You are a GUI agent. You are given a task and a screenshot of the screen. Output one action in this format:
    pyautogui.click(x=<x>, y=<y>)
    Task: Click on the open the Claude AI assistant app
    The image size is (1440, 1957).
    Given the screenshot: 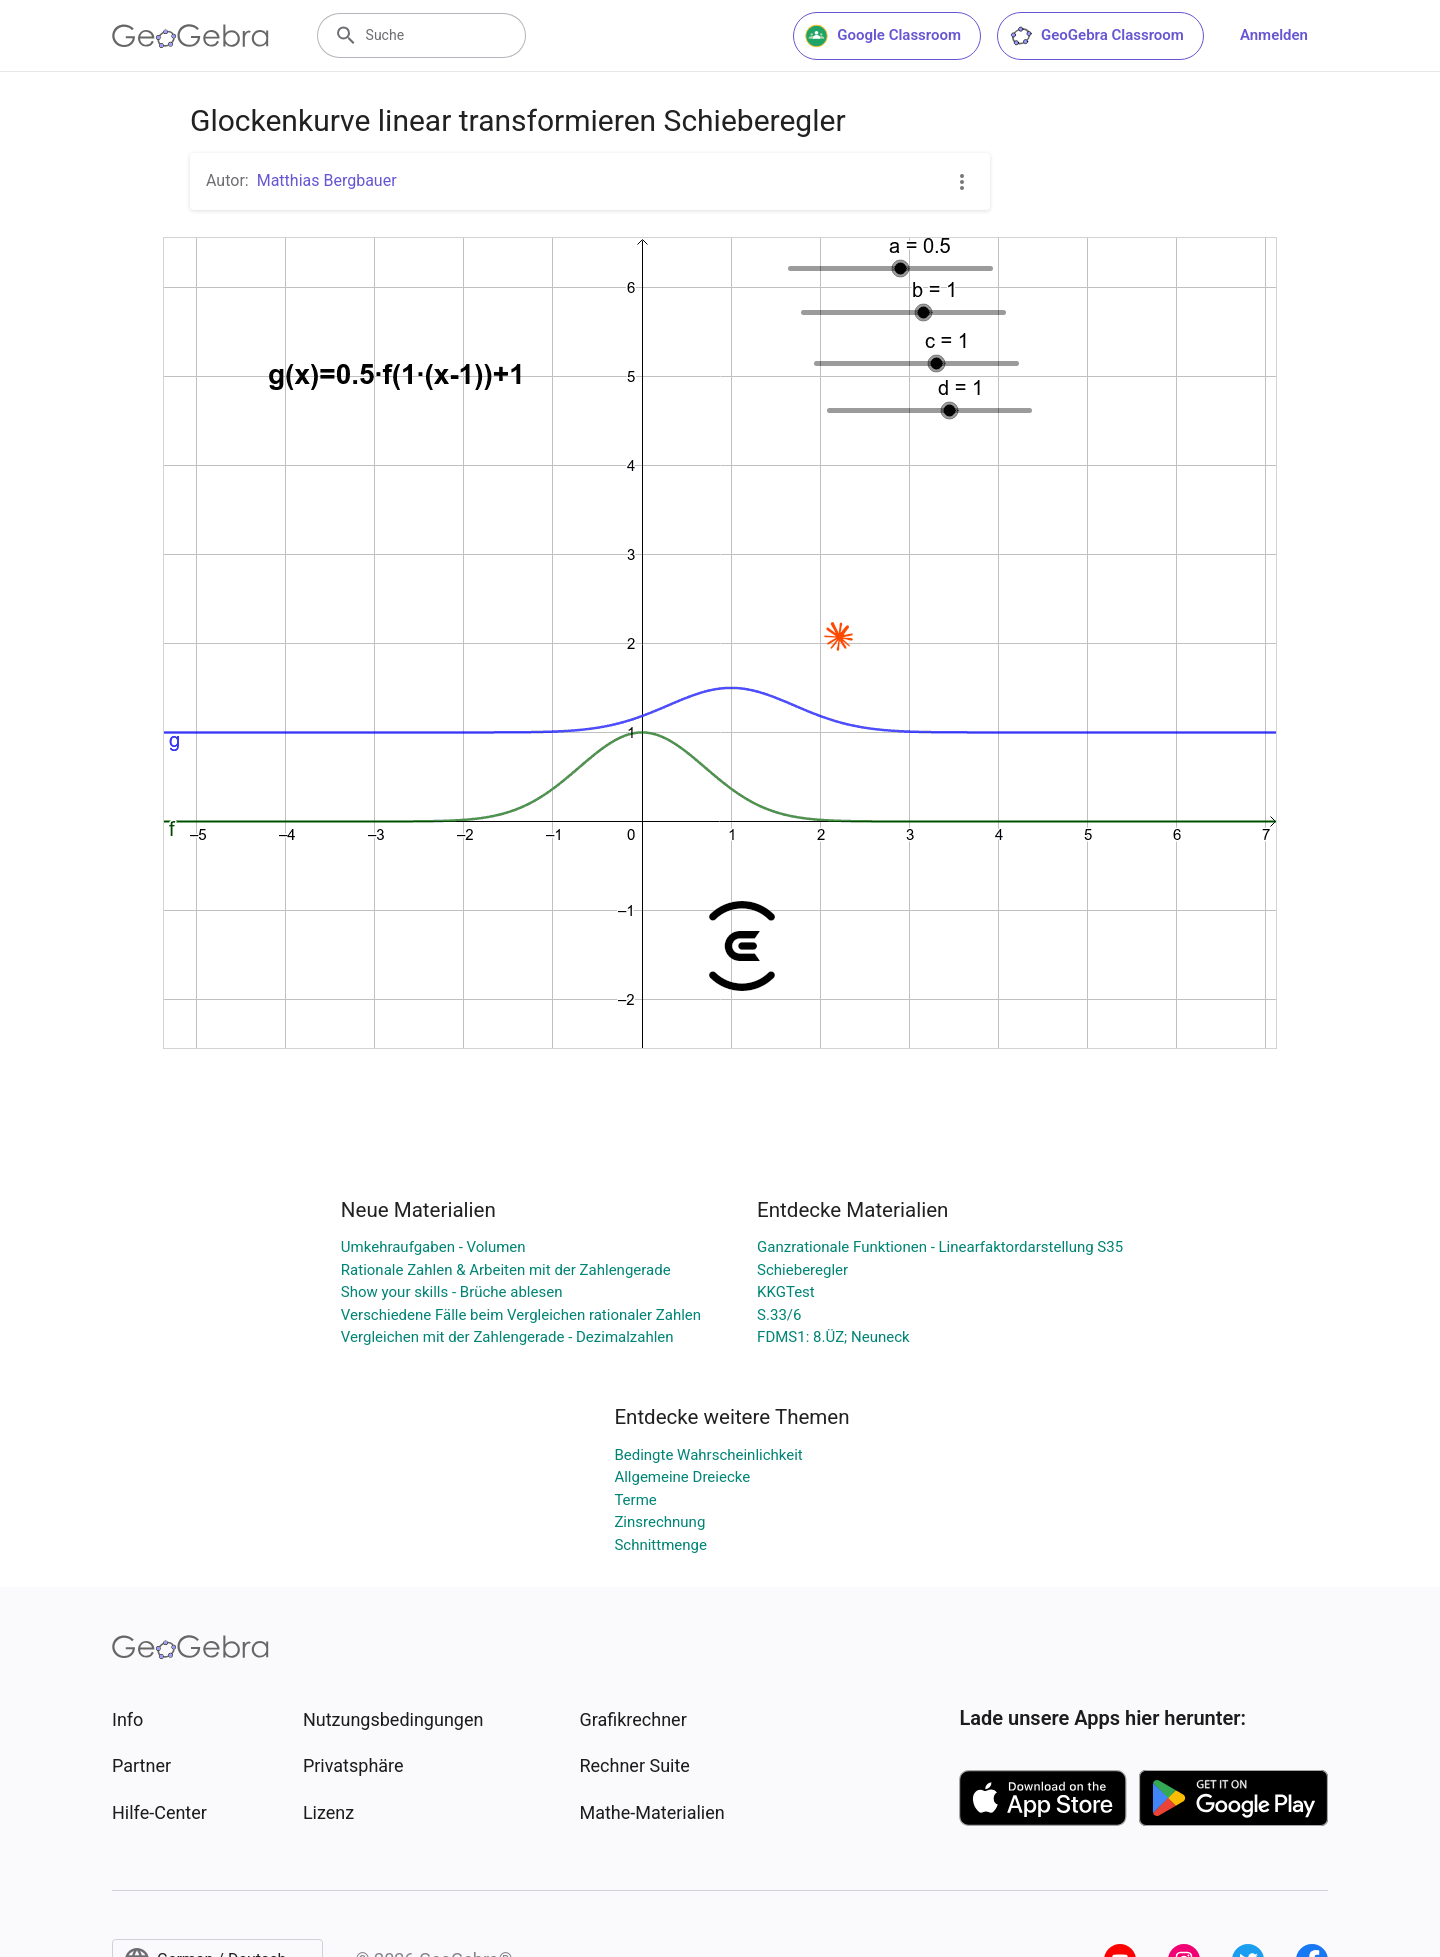 What is the action you would take?
    pyautogui.click(x=838, y=636)
    